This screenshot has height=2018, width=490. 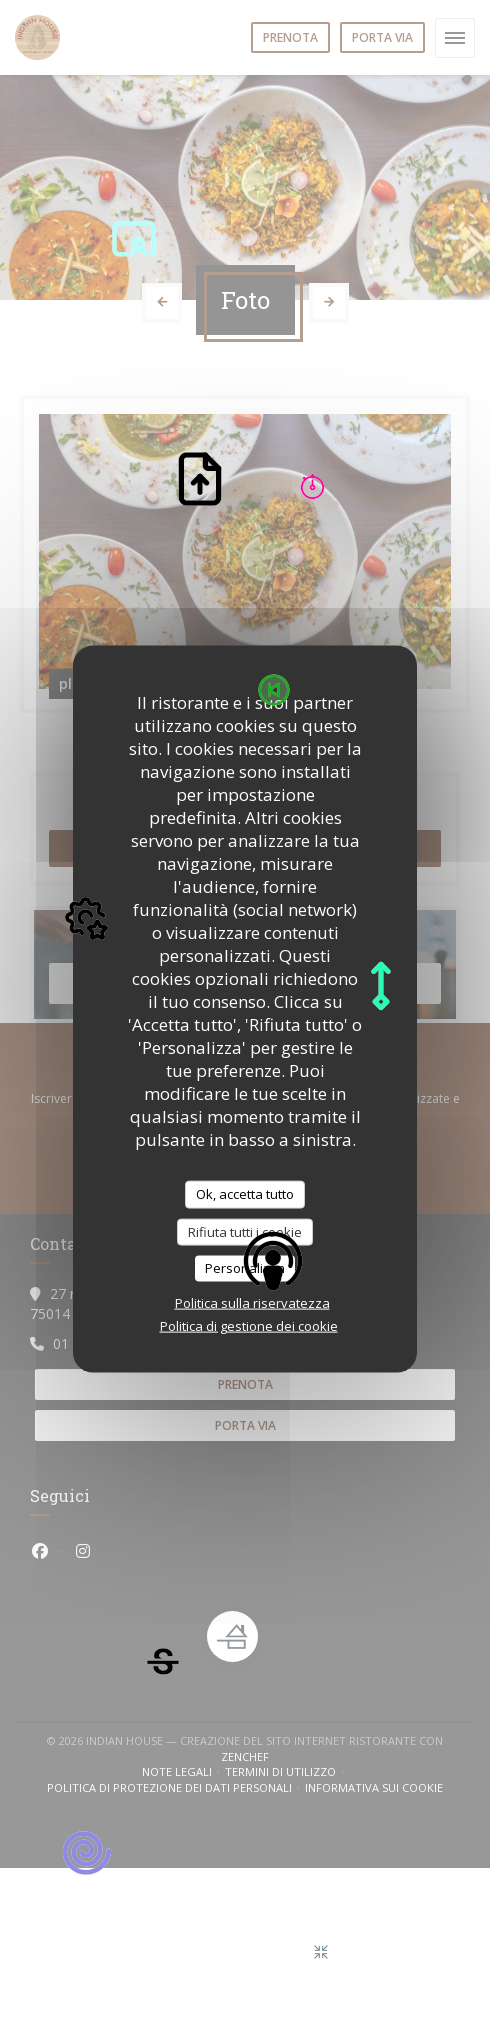 What do you see at coordinates (163, 1664) in the screenshot?
I see `apply strikethrough formatting to selected text` at bounding box center [163, 1664].